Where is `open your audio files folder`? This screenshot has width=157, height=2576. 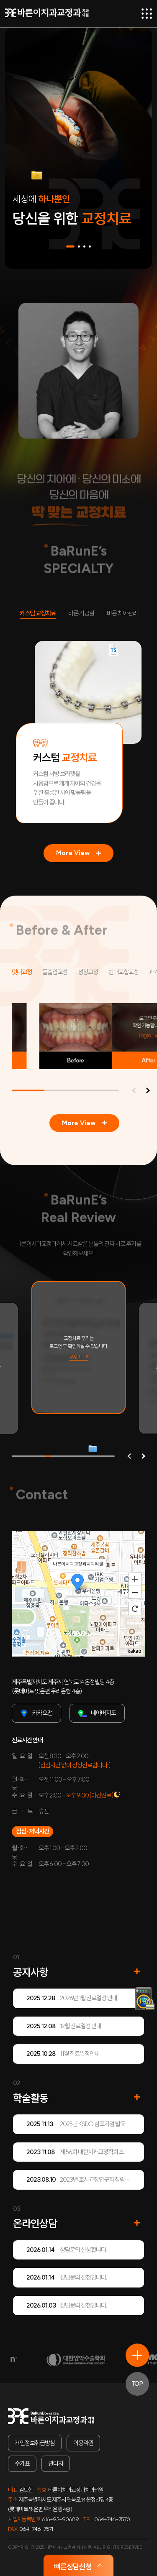
open your audio files folder is located at coordinates (93, 1448).